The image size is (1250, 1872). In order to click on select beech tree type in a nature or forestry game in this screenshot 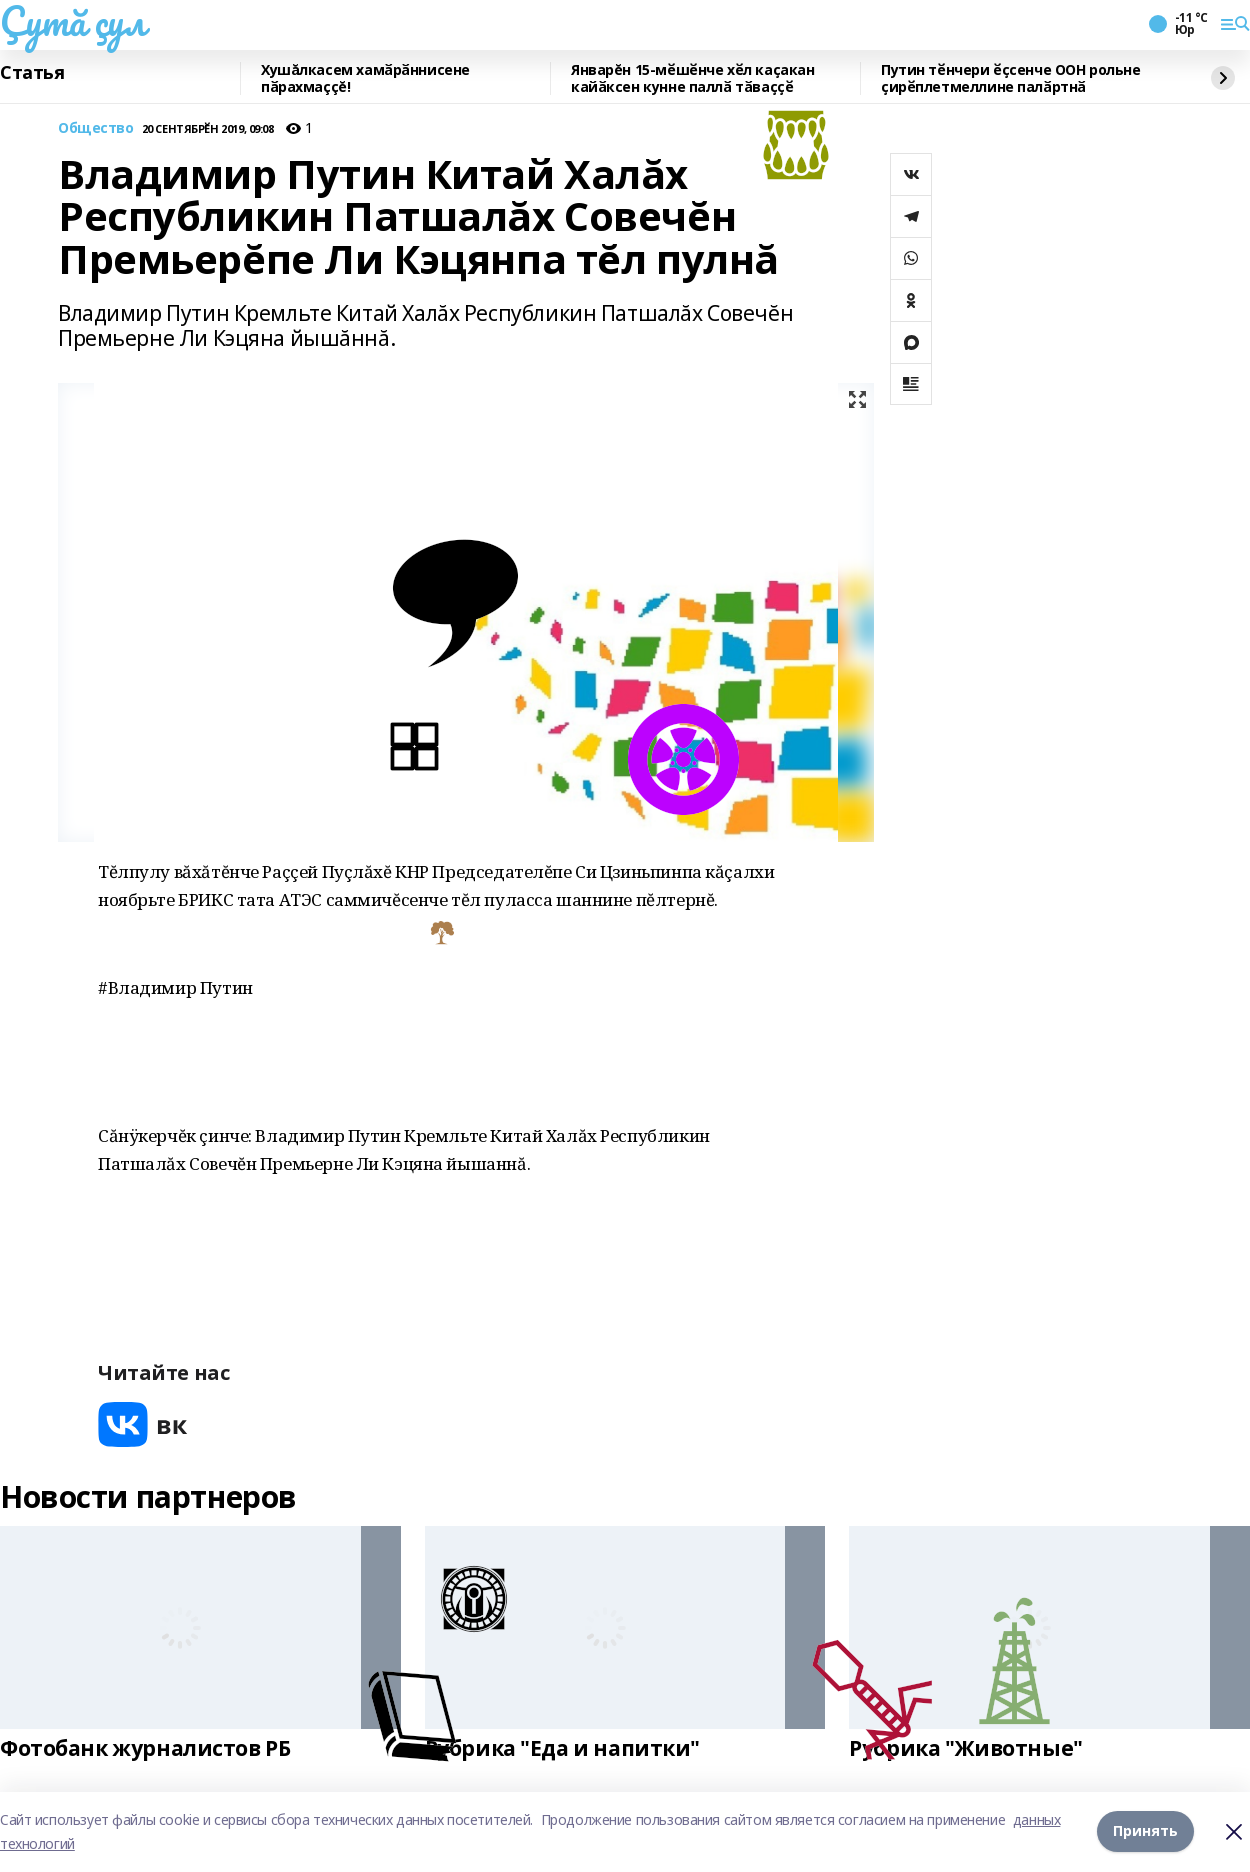, I will do `click(442, 932)`.